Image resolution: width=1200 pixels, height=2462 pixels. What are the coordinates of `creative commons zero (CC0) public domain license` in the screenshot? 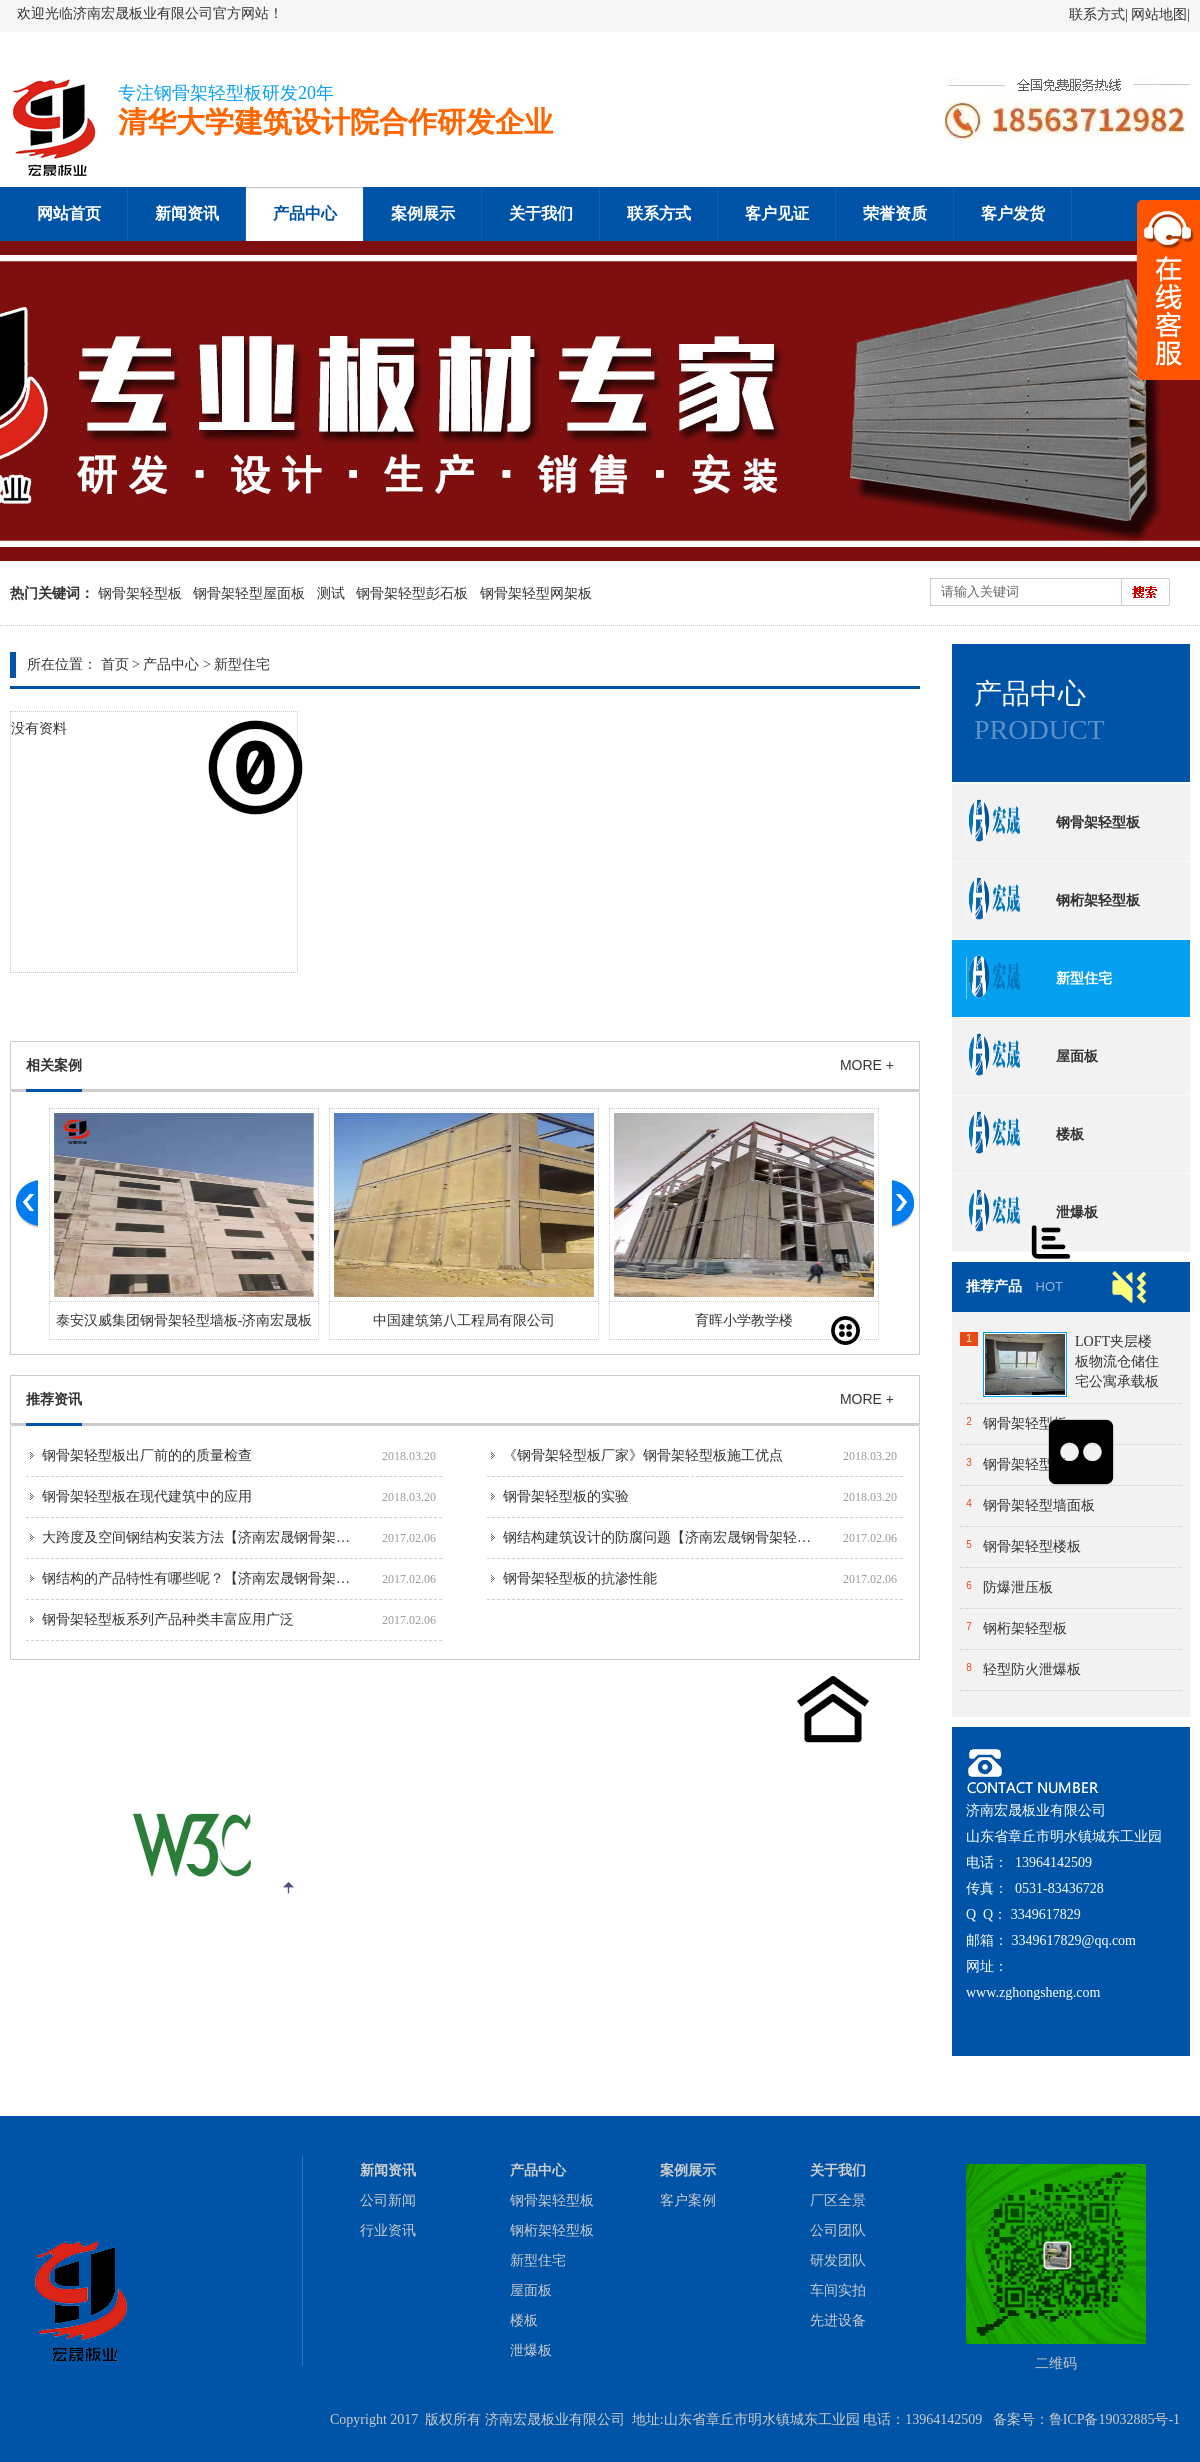 It's located at (255, 767).